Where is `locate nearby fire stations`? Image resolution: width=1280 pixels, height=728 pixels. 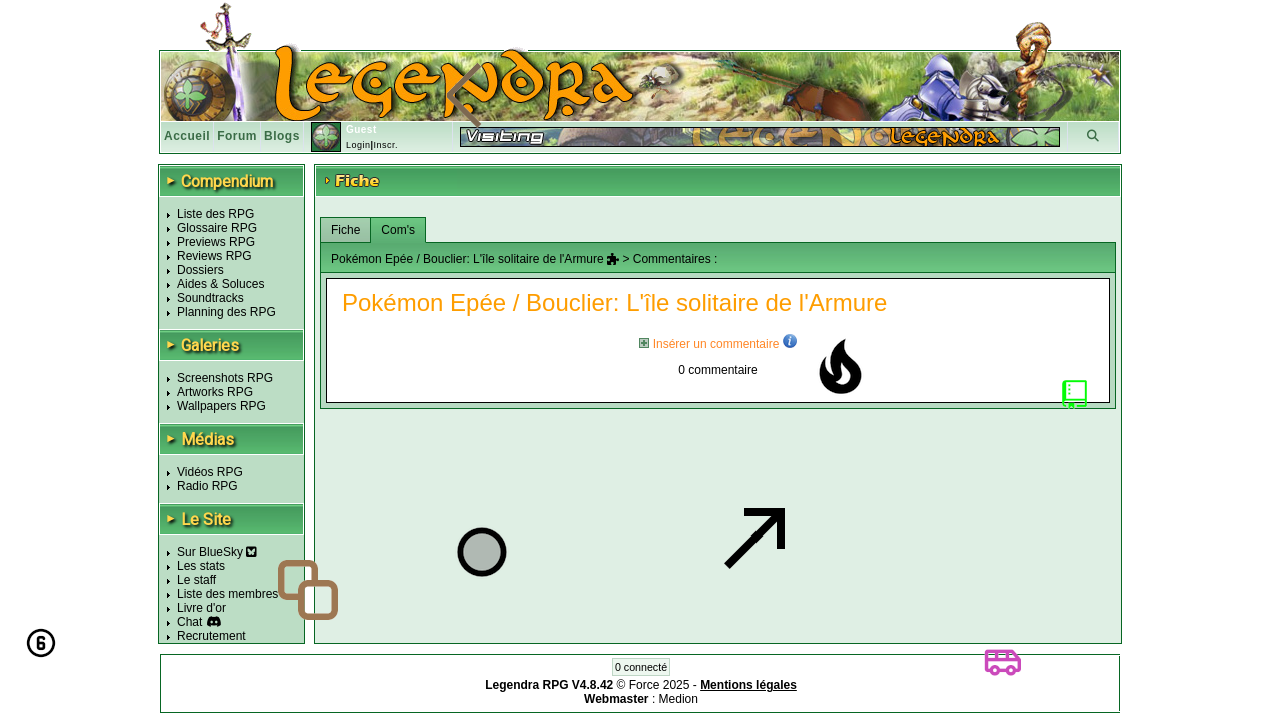 locate nearby fire stations is located at coordinates (840, 367).